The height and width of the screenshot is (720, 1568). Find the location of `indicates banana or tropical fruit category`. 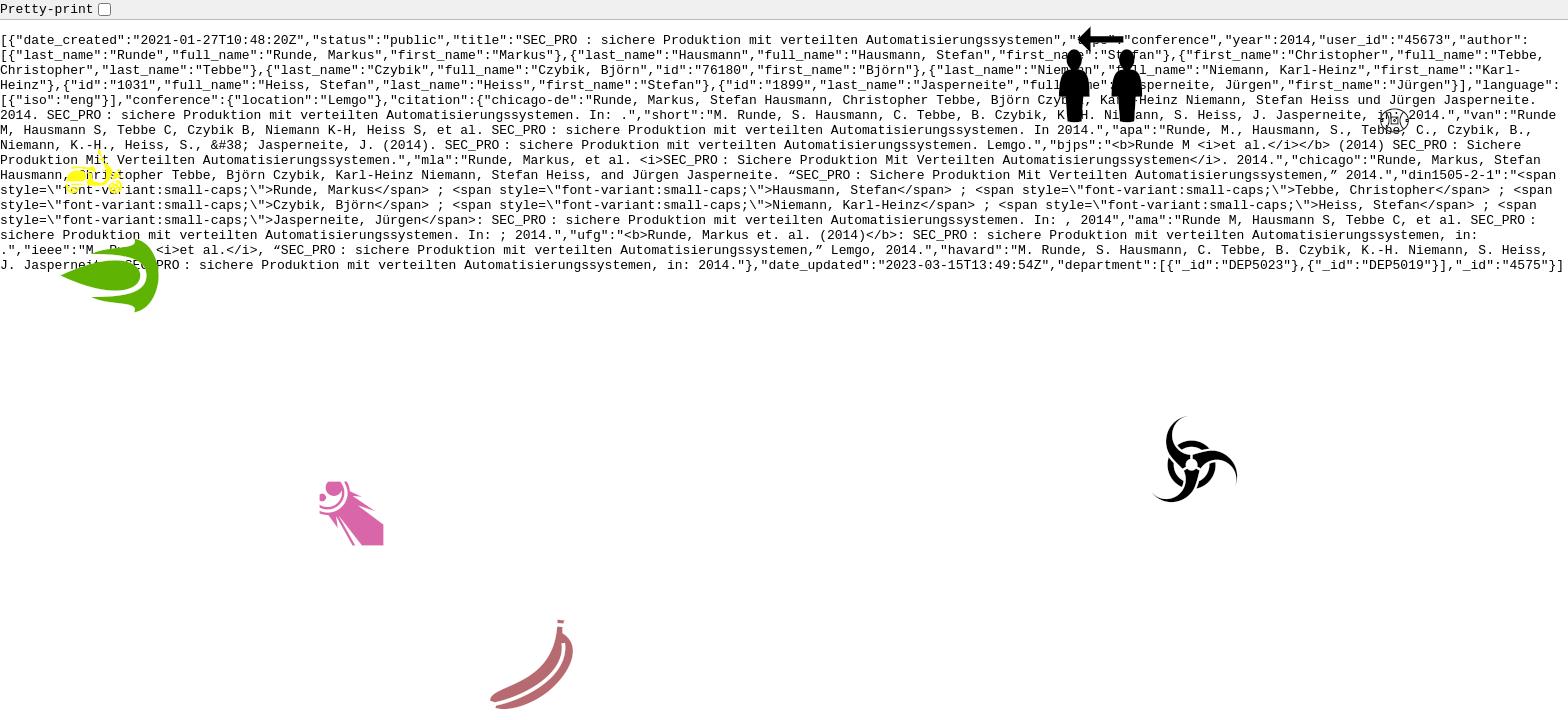

indicates banana or tropical fruit category is located at coordinates (531, 663).